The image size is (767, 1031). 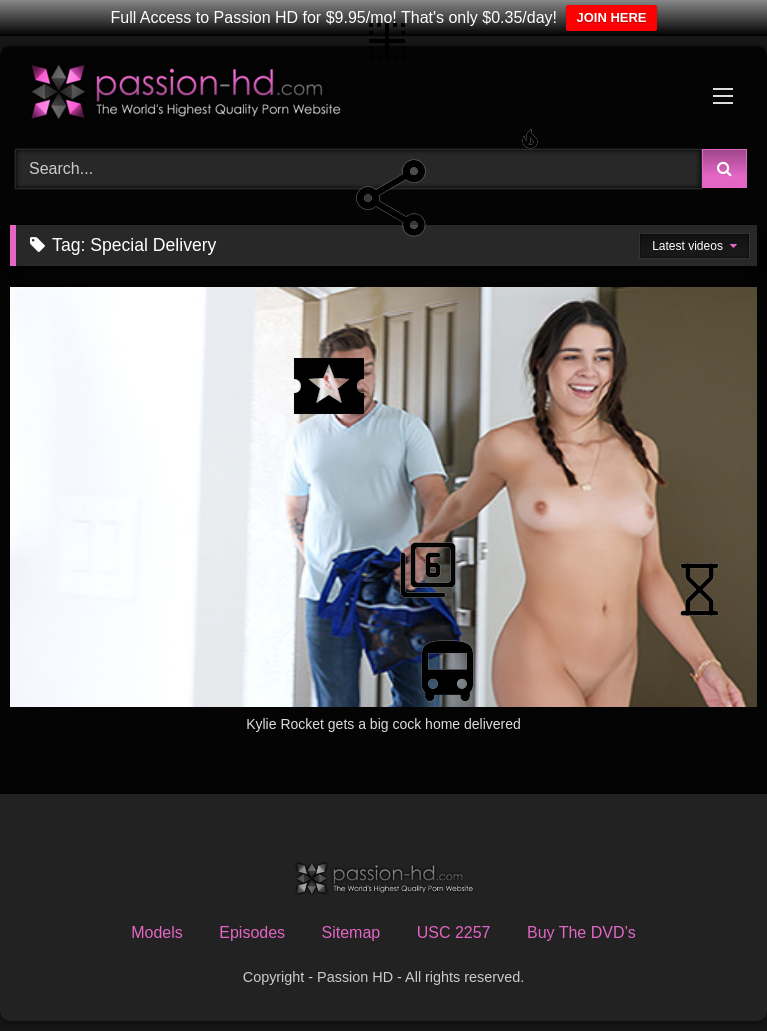 What do you see at coordinates (387, 41) in the screenshot?
I see `apply inner borders to selected cells` at bounding box center [387, 41].